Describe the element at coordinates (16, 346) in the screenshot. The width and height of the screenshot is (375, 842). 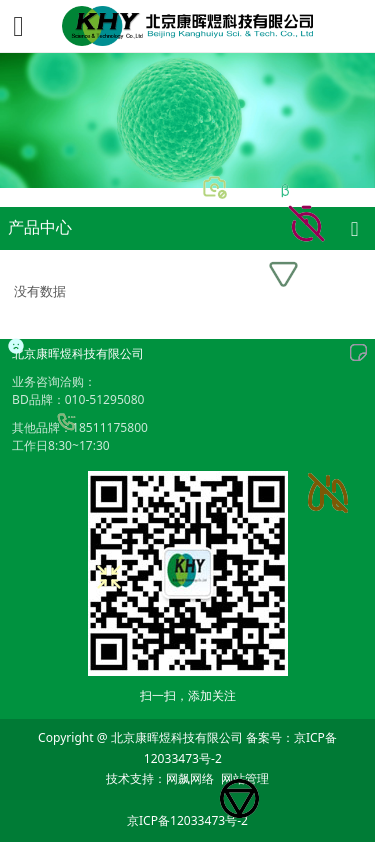
I see `indicate negative feedback or dissatisfaction` at that location.